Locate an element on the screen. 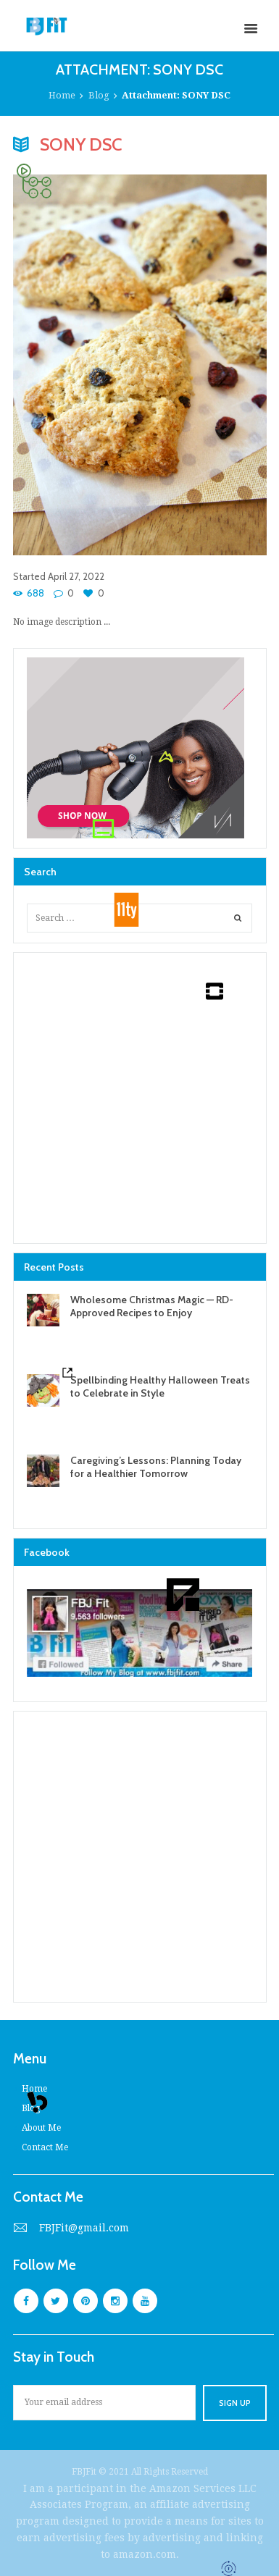 The height and width of the screenshot is (2576, 279). eleventy (11ty) static site generator logo is located at coordinates (126, 909).